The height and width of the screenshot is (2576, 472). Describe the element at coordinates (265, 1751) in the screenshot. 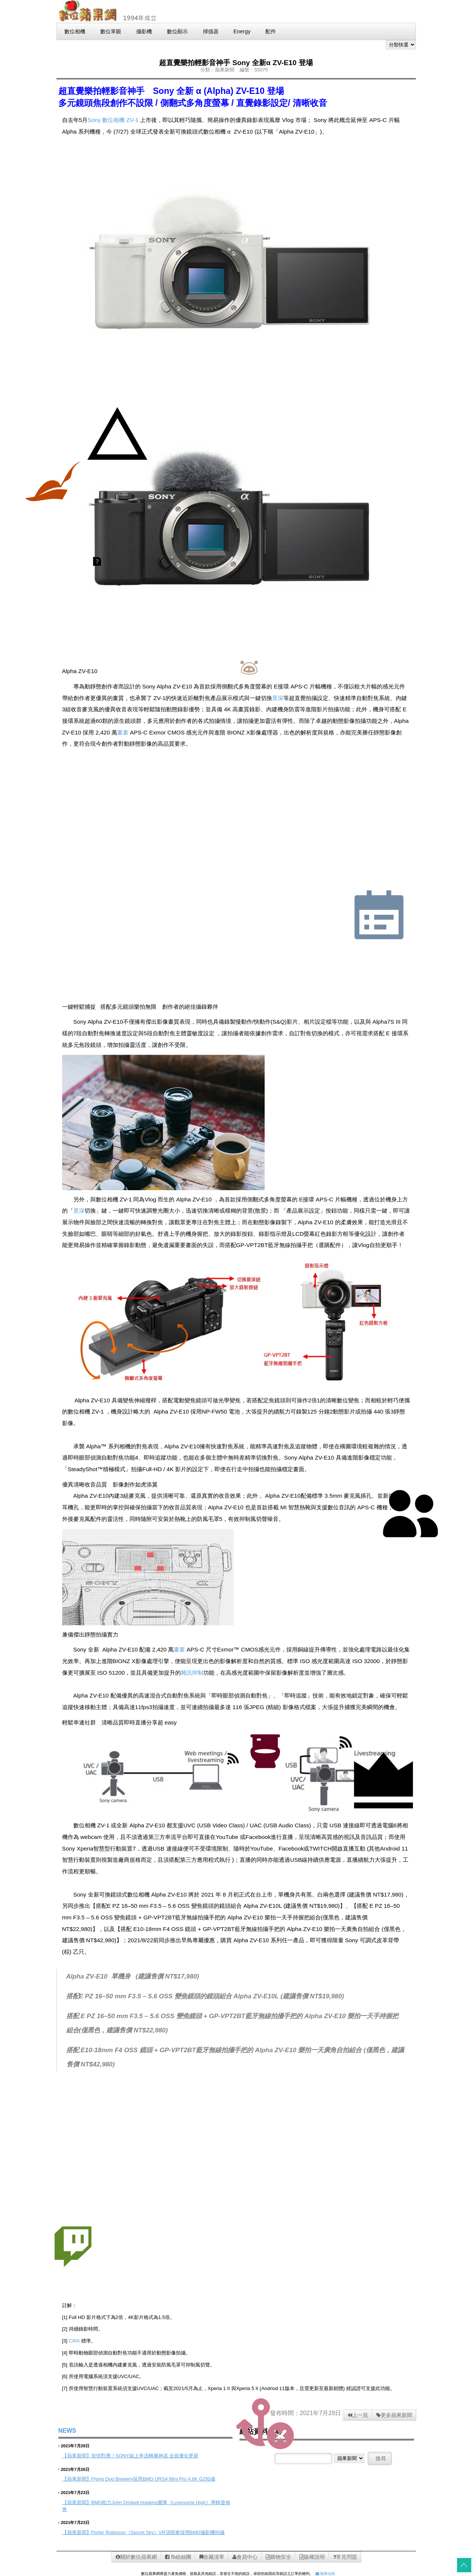

I see `indicates restroom or bathroom location` at that location.